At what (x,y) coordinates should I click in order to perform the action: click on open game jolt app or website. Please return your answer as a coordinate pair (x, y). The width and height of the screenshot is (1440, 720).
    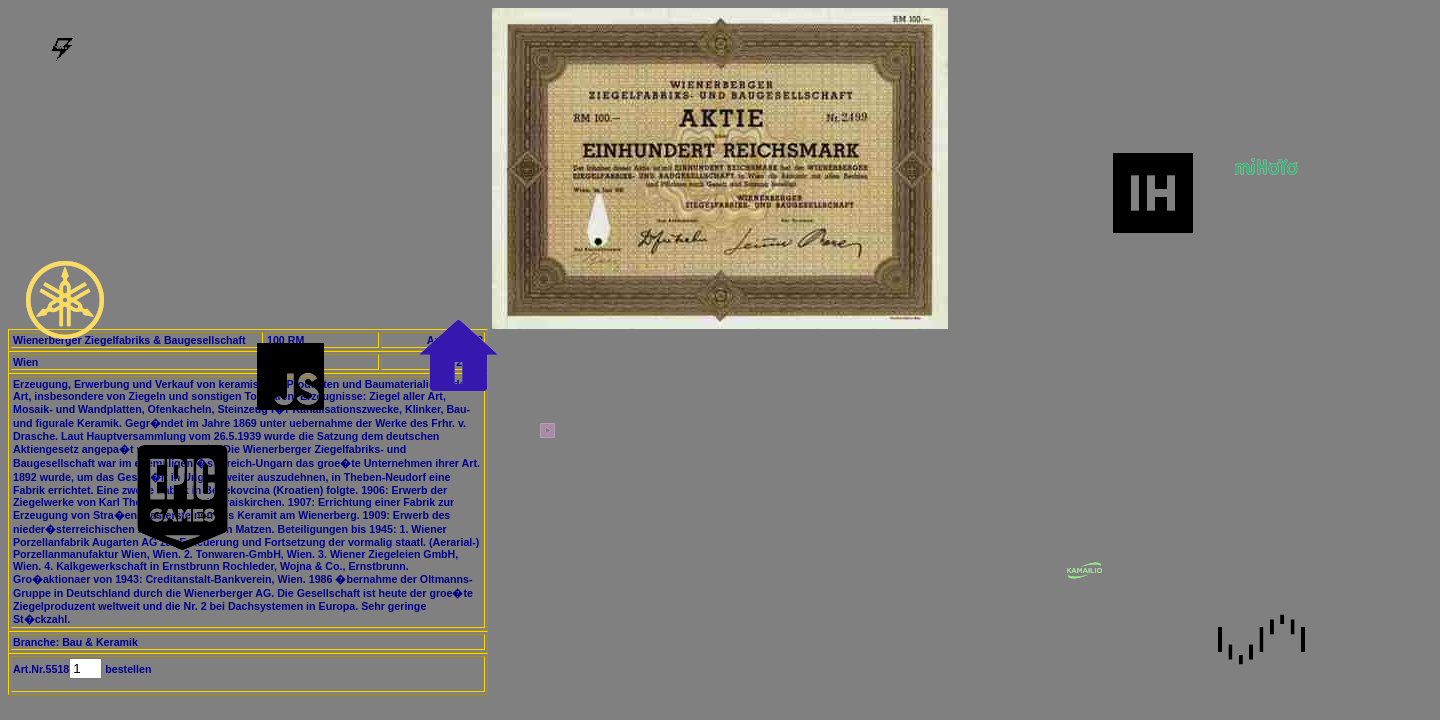
    Looking at the image, I should click on (62, 49).